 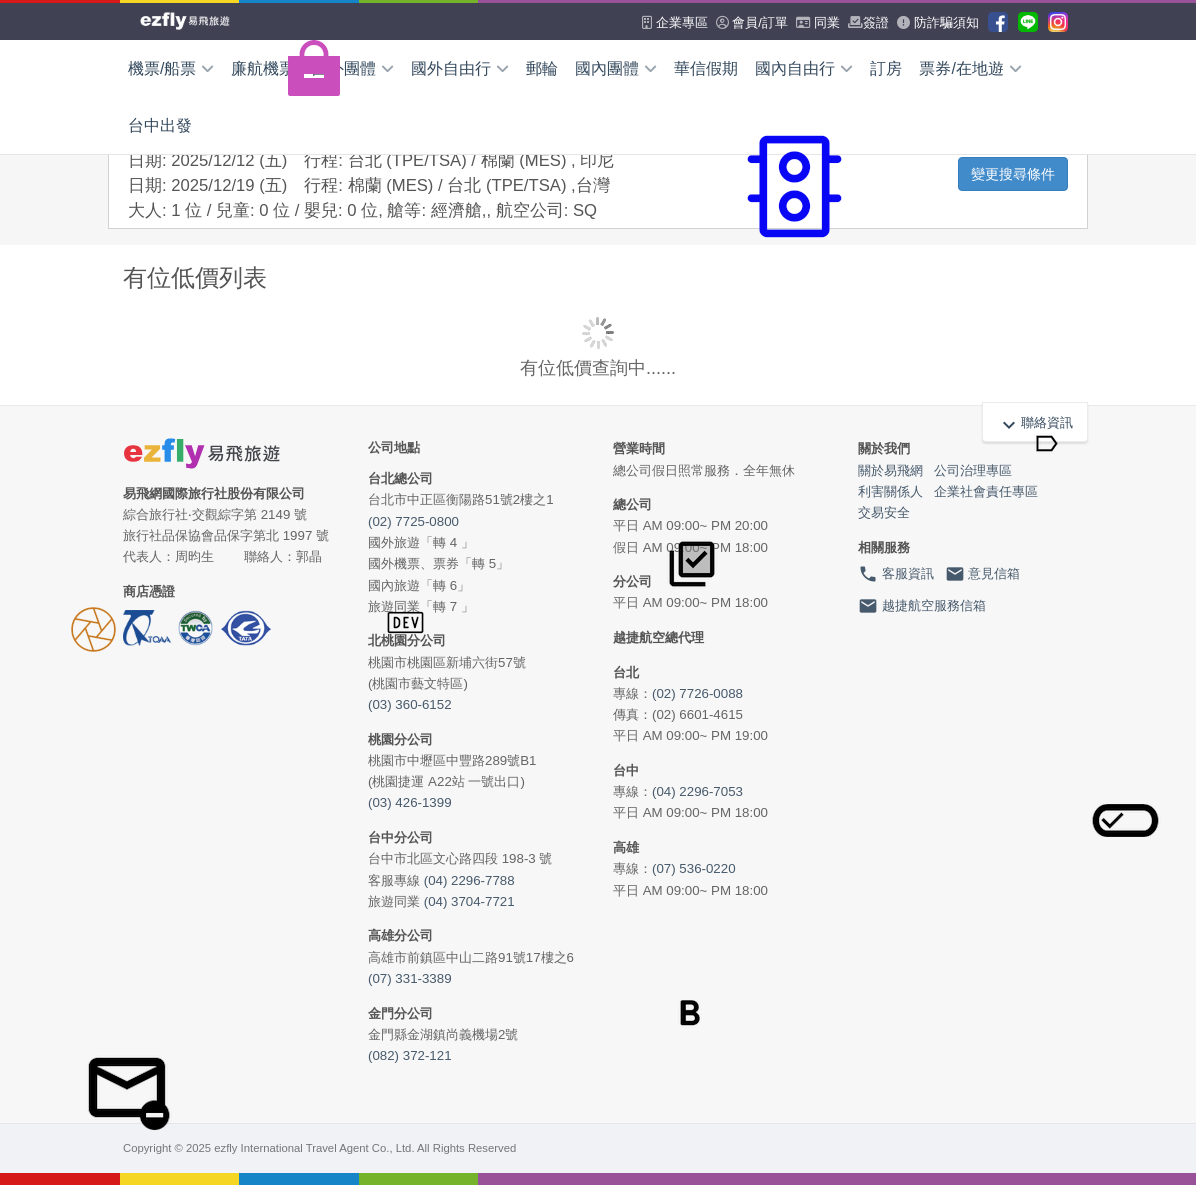 What do you see at coordinates (93, 629) in the screenshot?
I see `adjust camera aperture settings` at bounding box center [93, 629].